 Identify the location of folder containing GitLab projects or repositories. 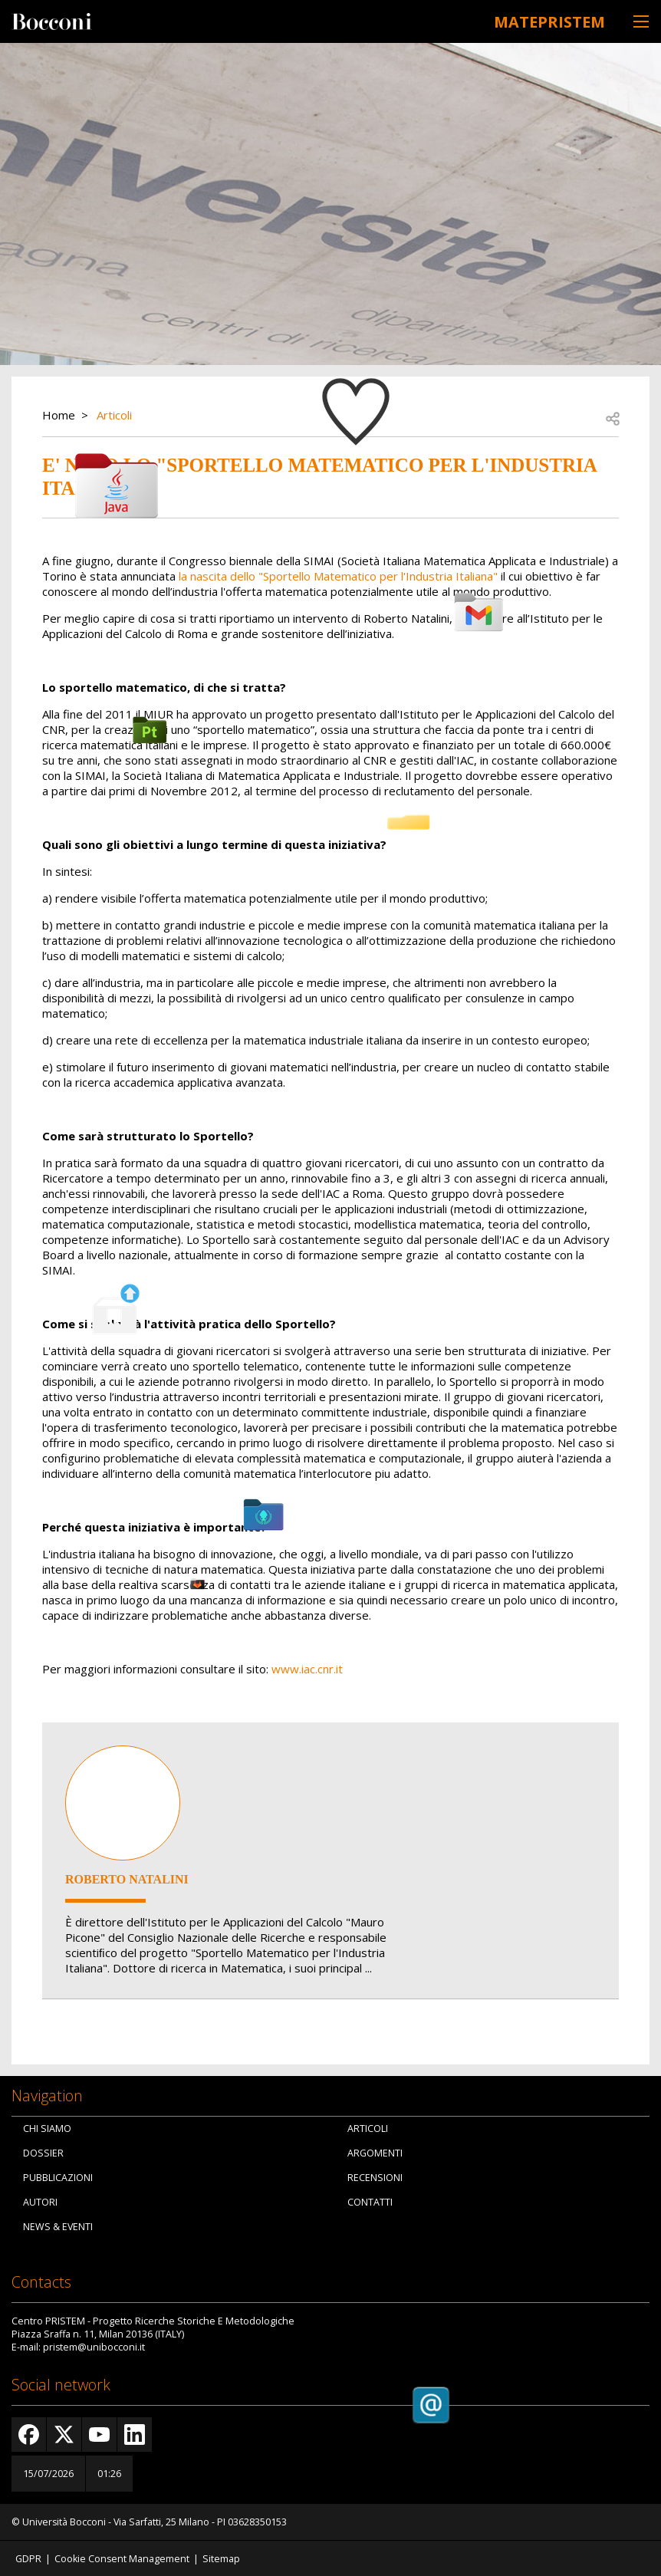
(197, 1584).